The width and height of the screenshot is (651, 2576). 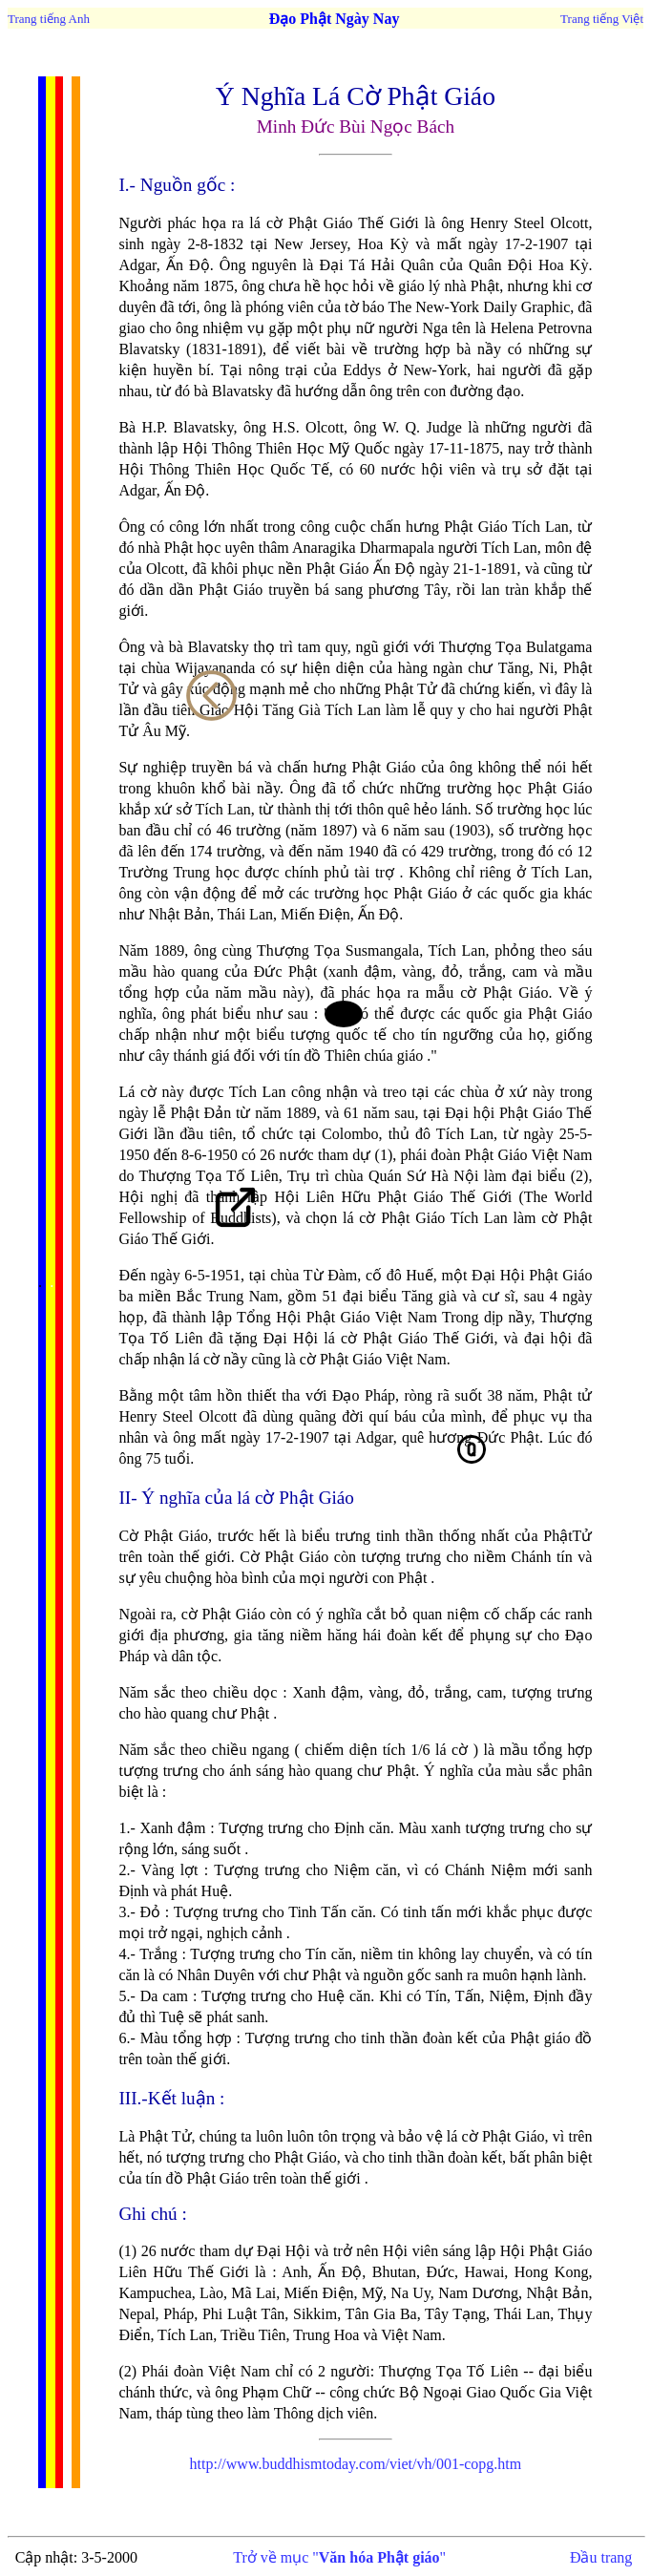 What do you see at coordinates (211, 695) in the screenshot?
I see `go back to the previous screen` at bounding box center [211, 695].